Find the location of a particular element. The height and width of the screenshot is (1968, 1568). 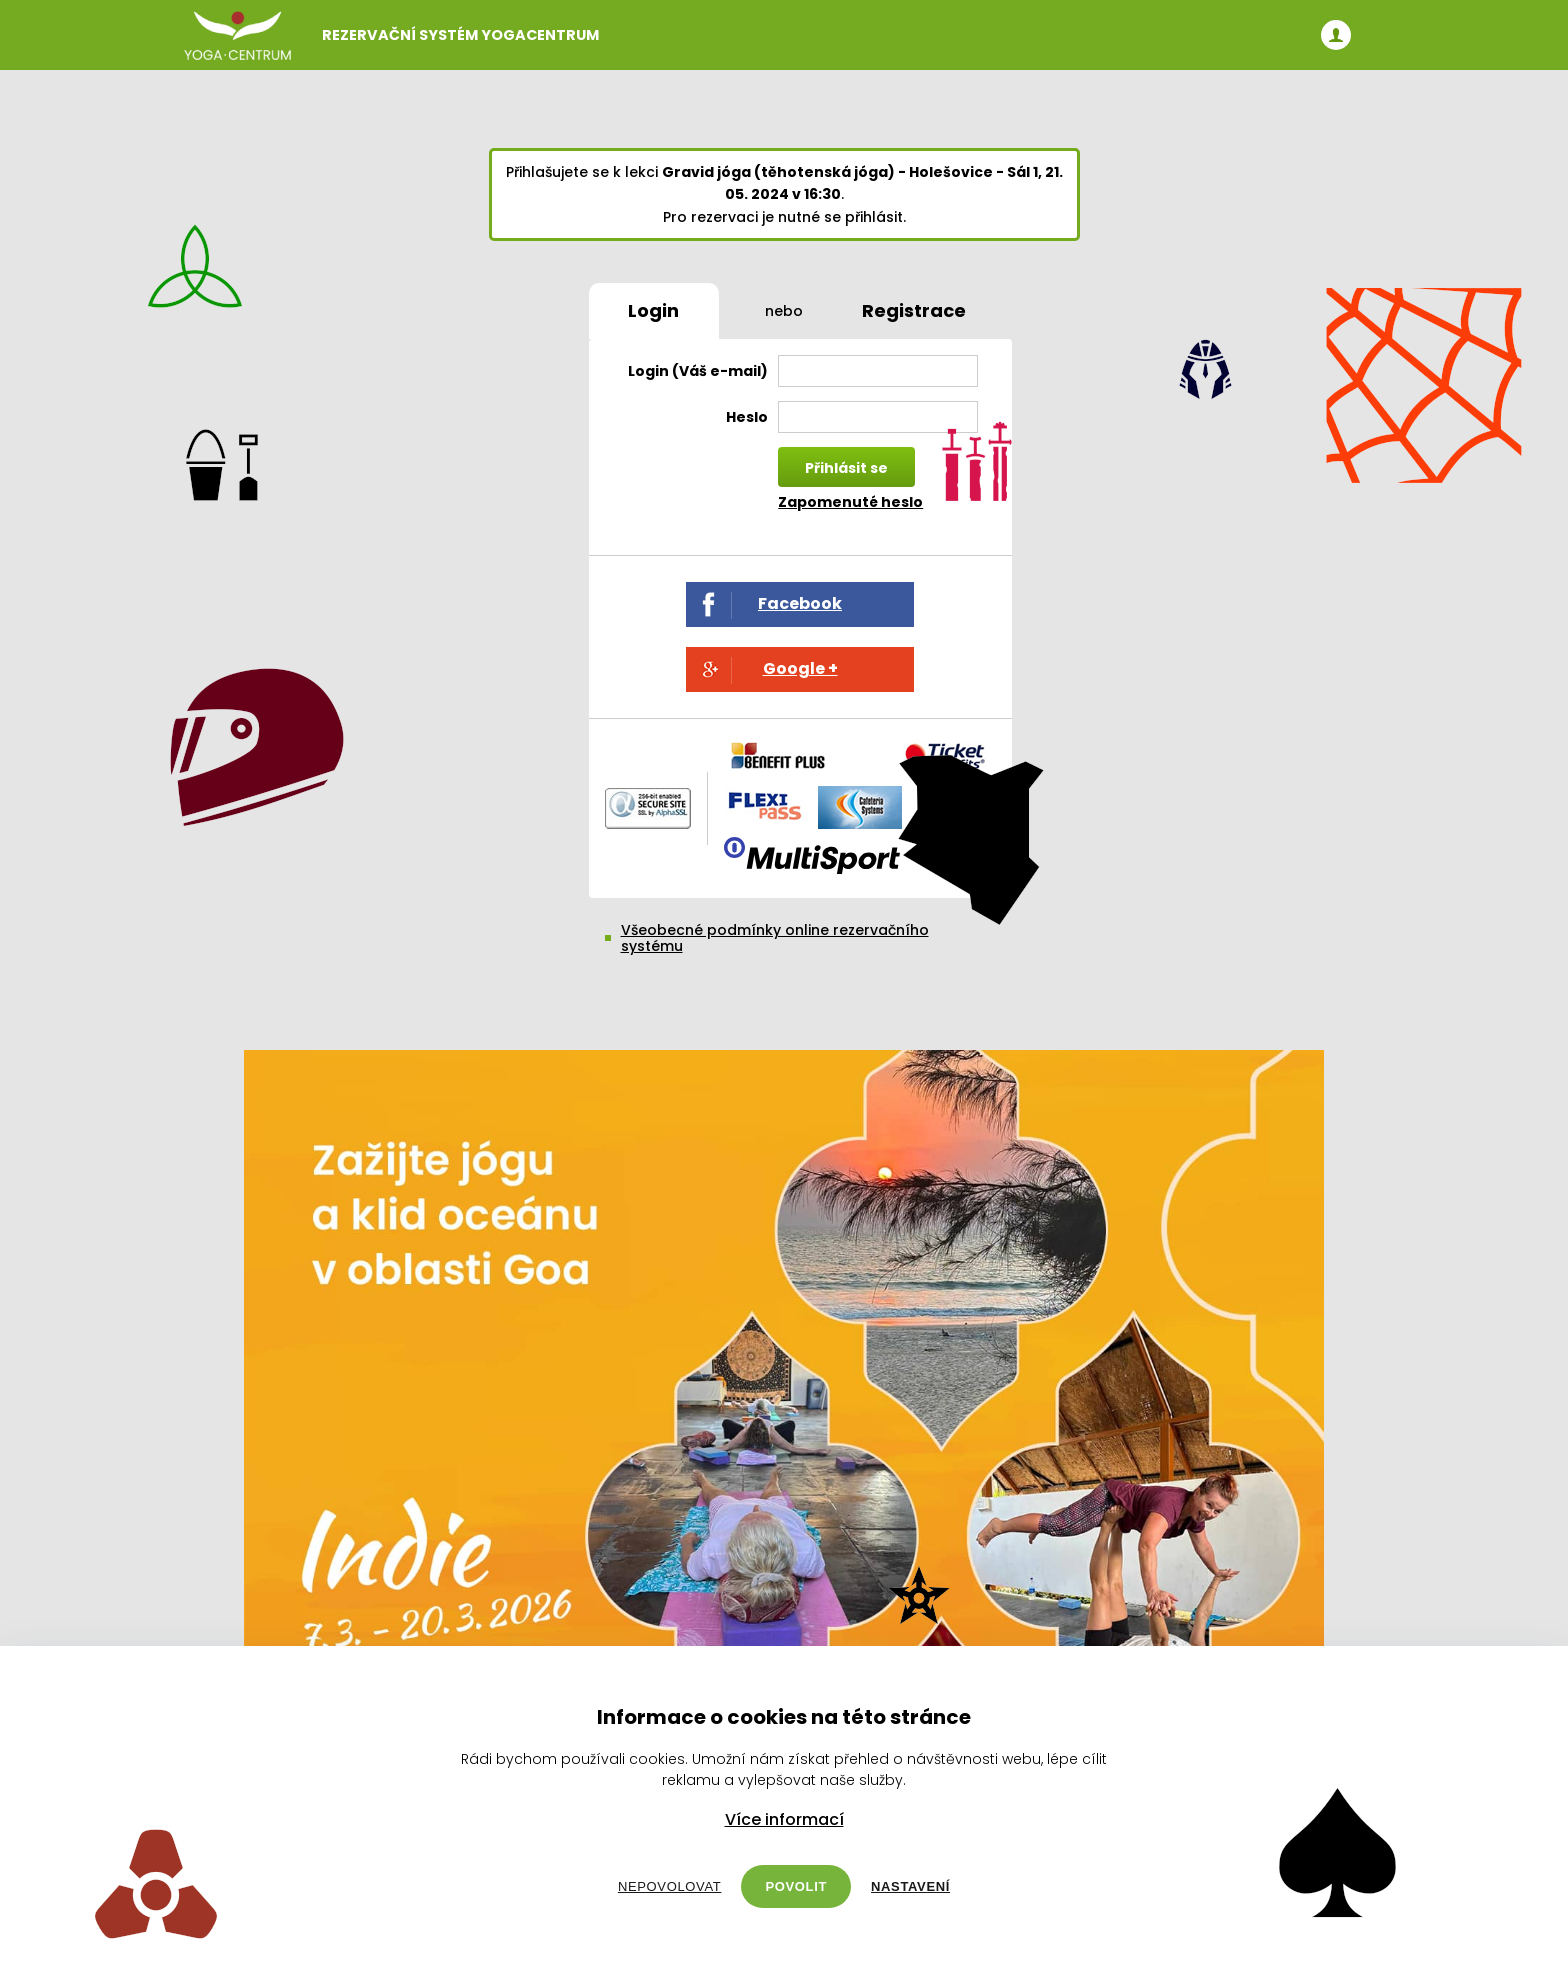

select Kenya as your country or region is located at coordinates (971, 840).